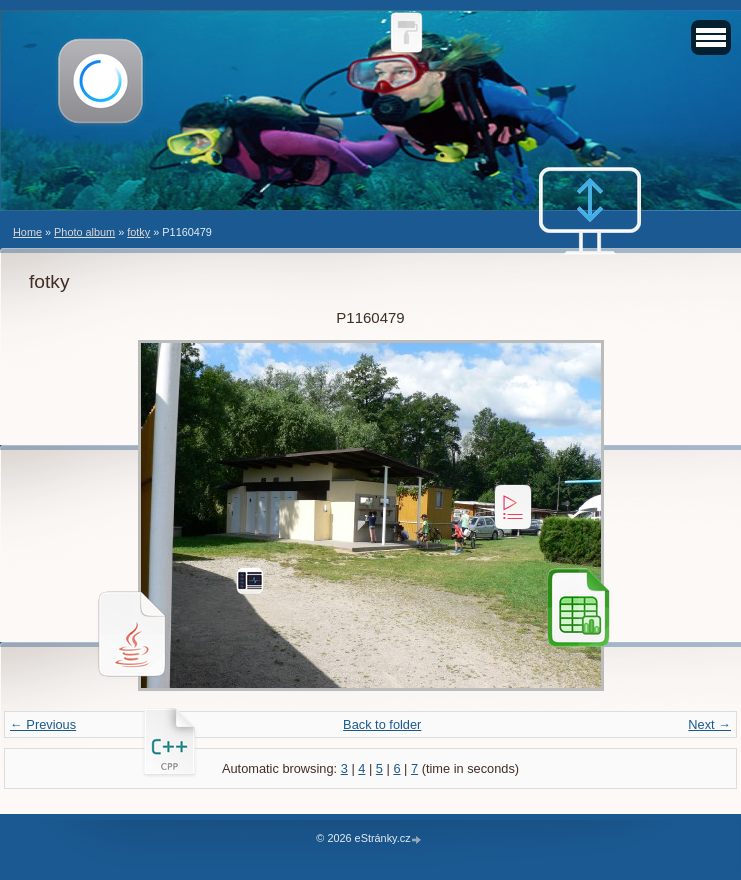 The height and width of the screenshot is (880, 741). I want to click on configure app launch animation preferences, so click(100, 82).